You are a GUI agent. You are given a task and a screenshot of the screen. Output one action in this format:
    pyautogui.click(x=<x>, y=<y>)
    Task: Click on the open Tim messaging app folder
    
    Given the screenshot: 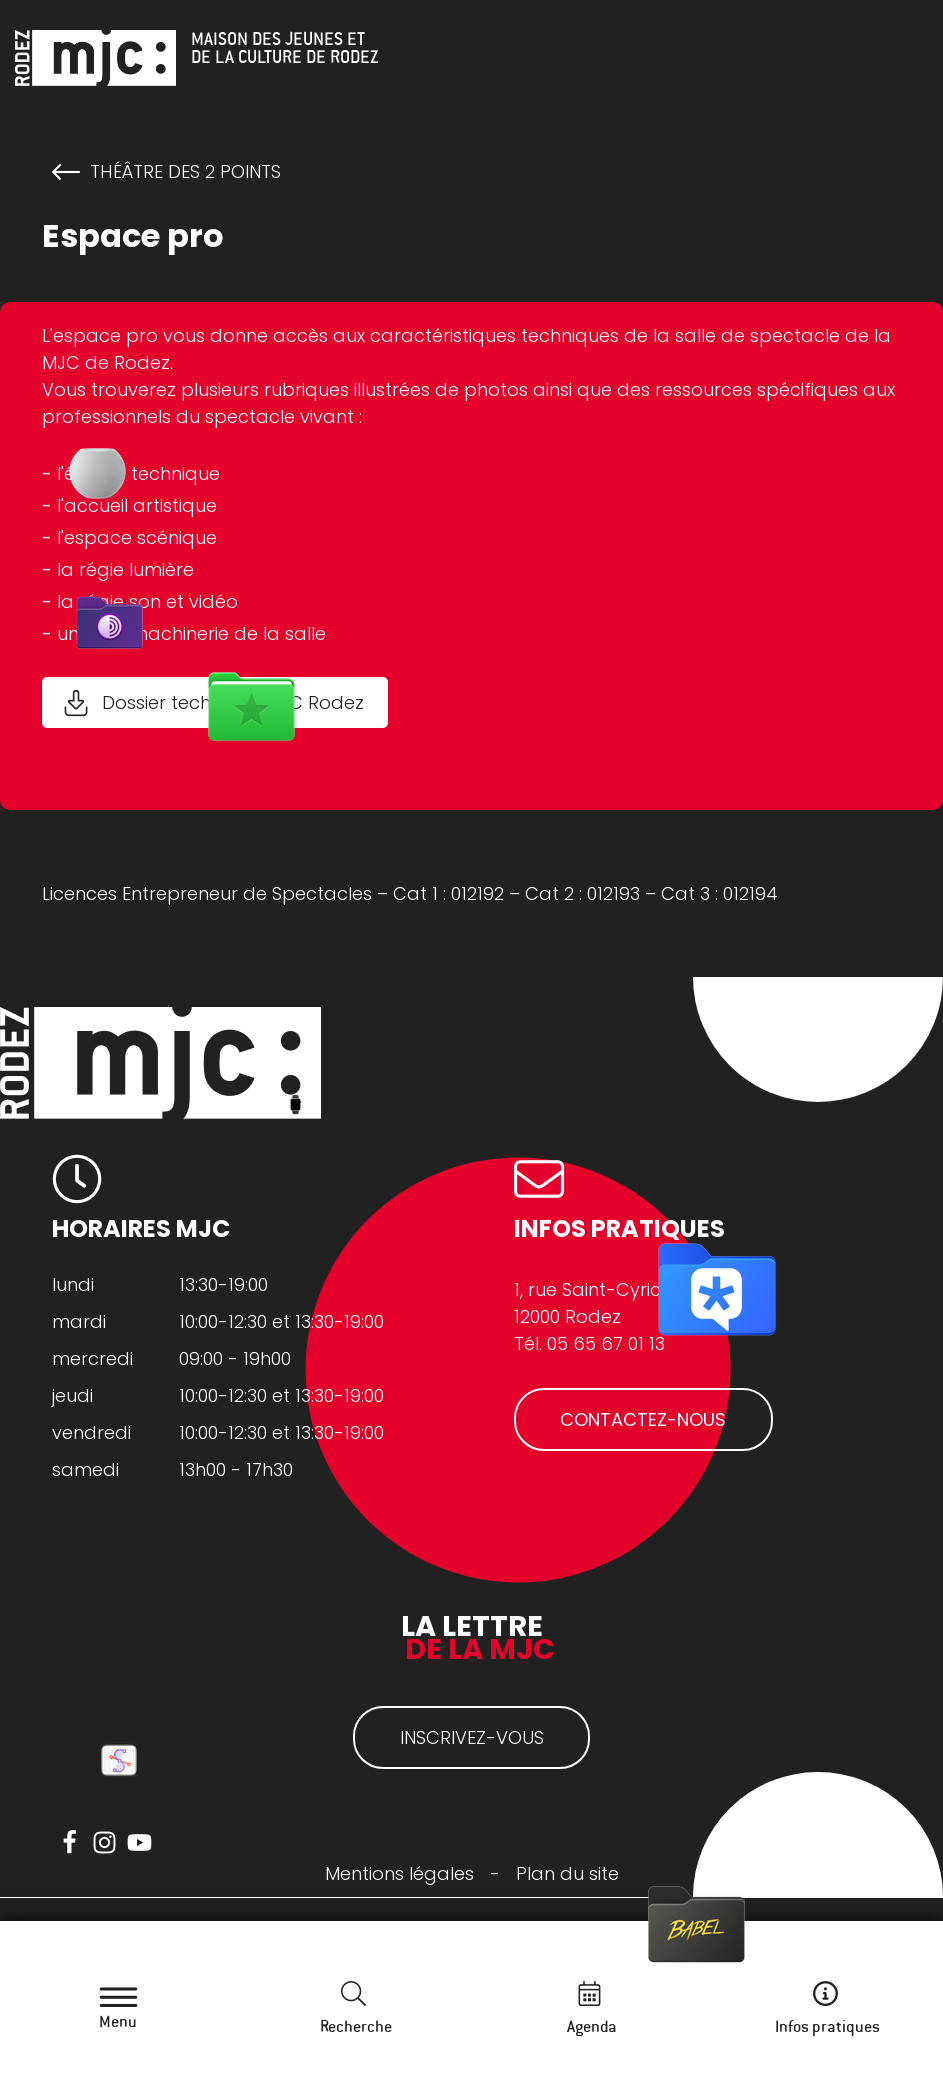 What is the action you would take?
    pyautogui.click(x=716, y=1292)
    